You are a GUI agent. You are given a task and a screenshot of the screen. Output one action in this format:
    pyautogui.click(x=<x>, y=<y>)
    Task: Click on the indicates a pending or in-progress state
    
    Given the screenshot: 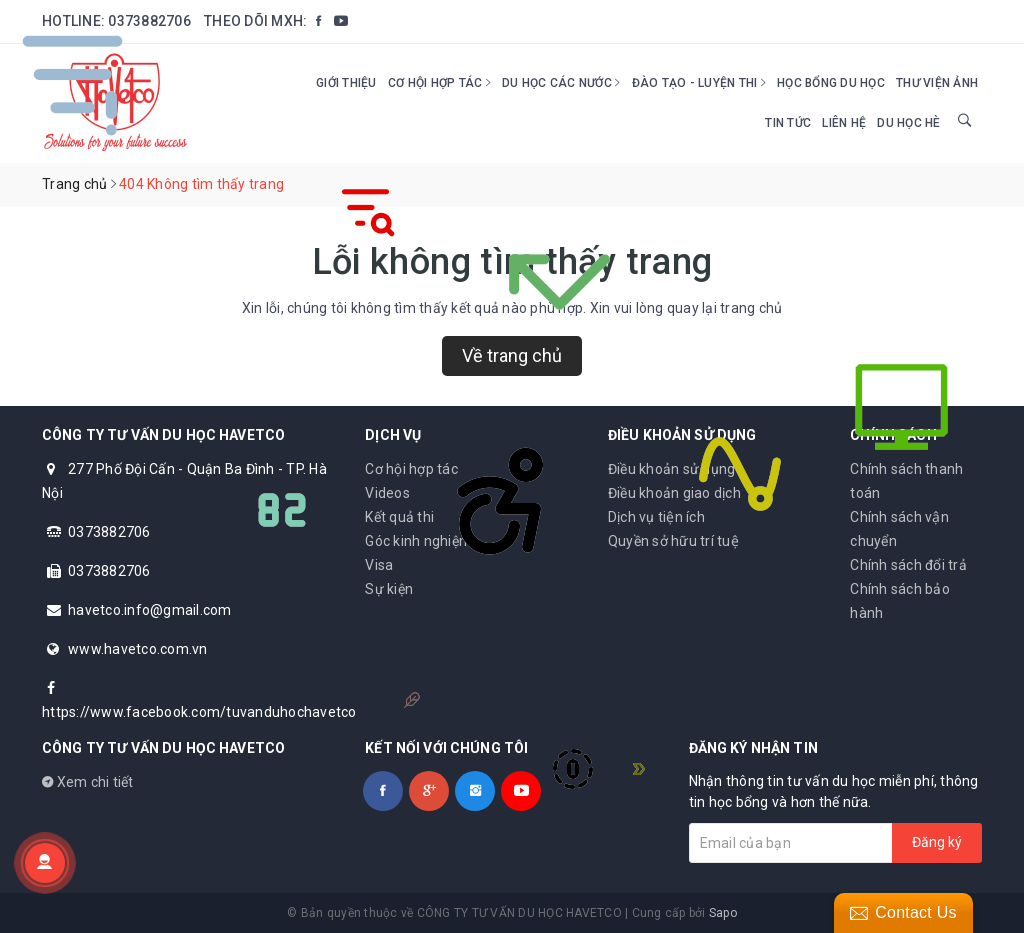 What is the action you would take?
    pyautogui.click(x=573, y=769)
    